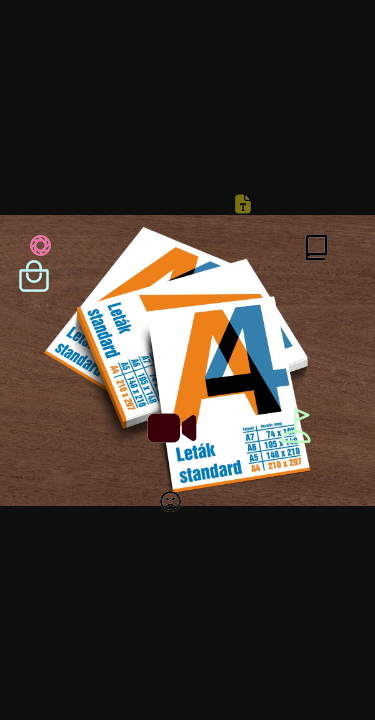  What do you see at coordinates (243, 204) in the screenshot?
I see `open a text or typography file` at bounding box center [243, 204].